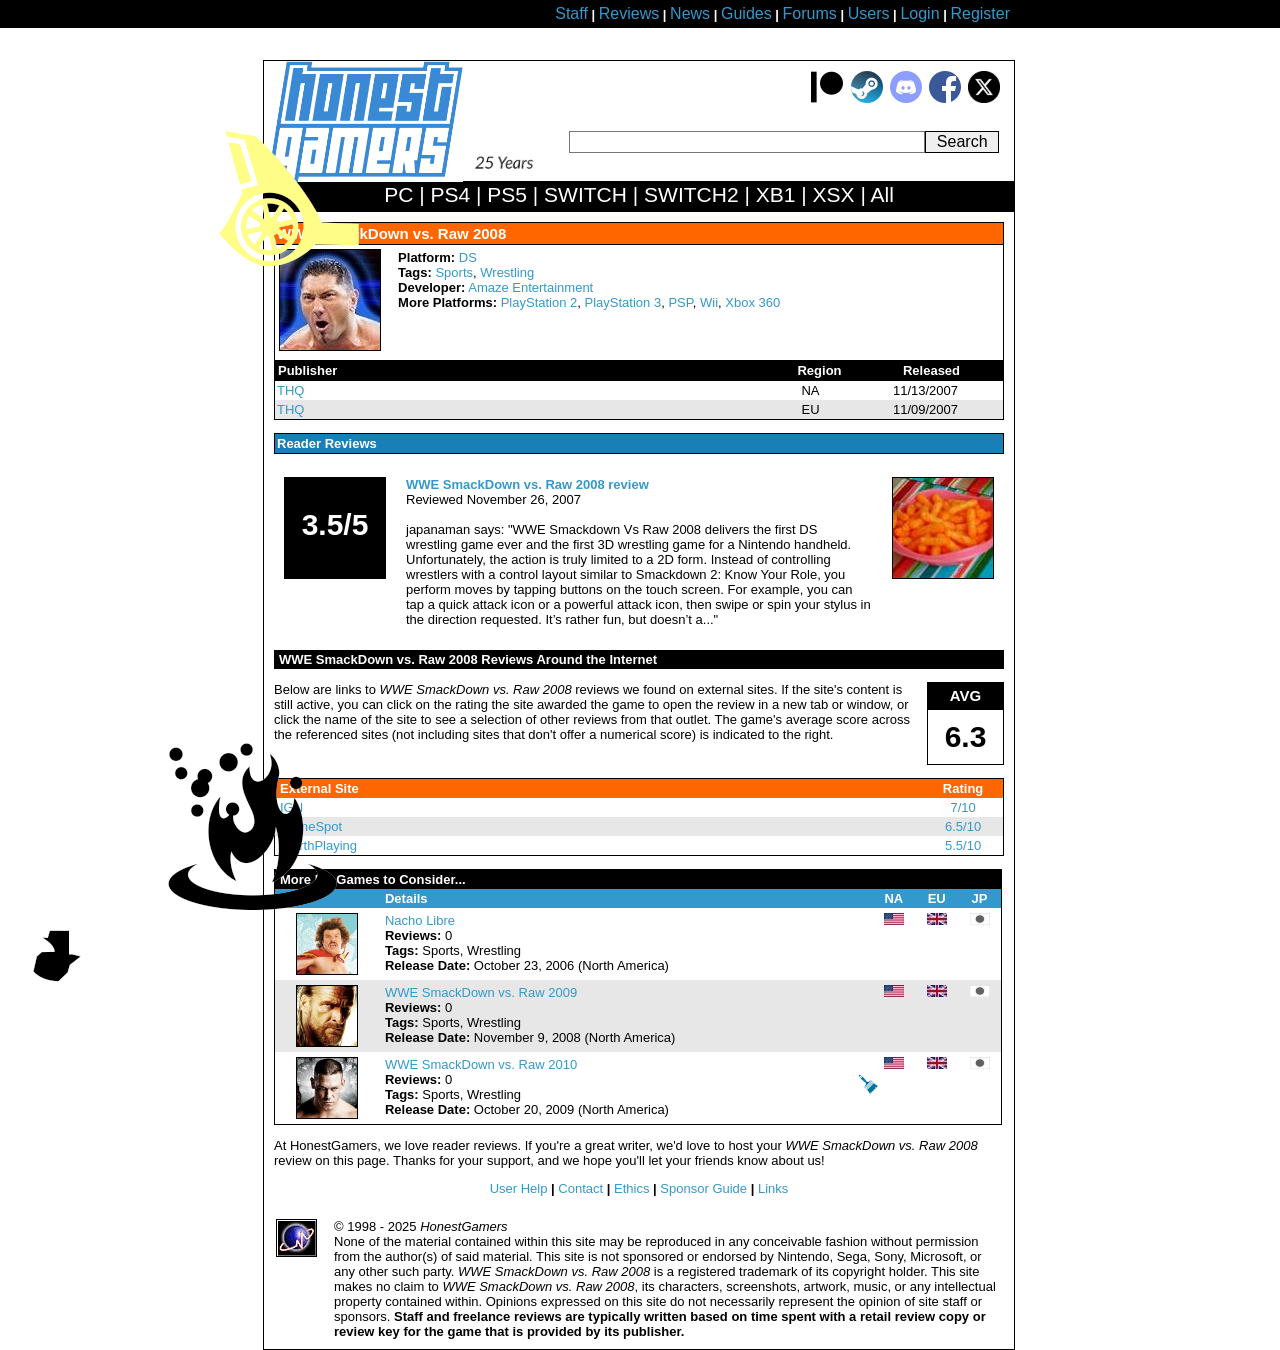 This screenshot has height=1350, width=1280. Describe the element at coordinates (252, 825) in the screenshot. I see `indicates fire damage or burning status effect` at that location.